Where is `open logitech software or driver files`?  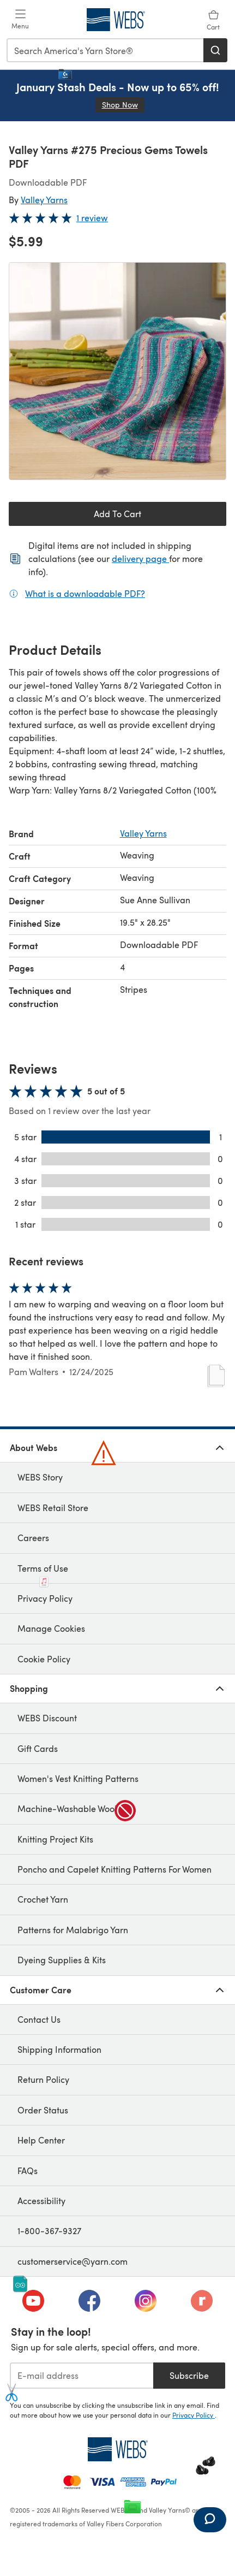
open logitech software or driver files is located at coordinates (65, 74).